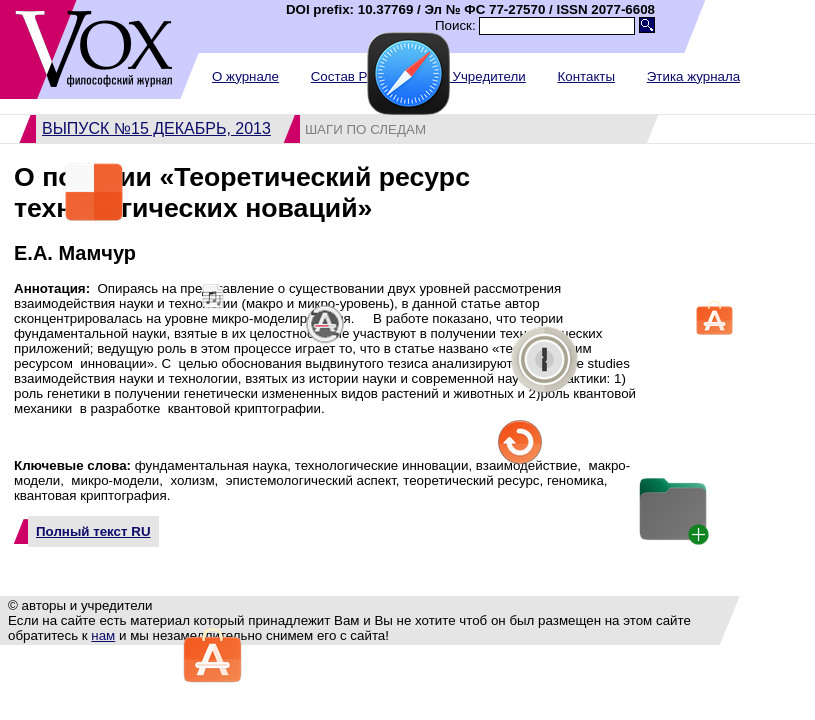 This screenshot has height=720, width=815. Describe the element at coordinates (408, 73) in the screenshot. I see `open Safari web browser` at that location.